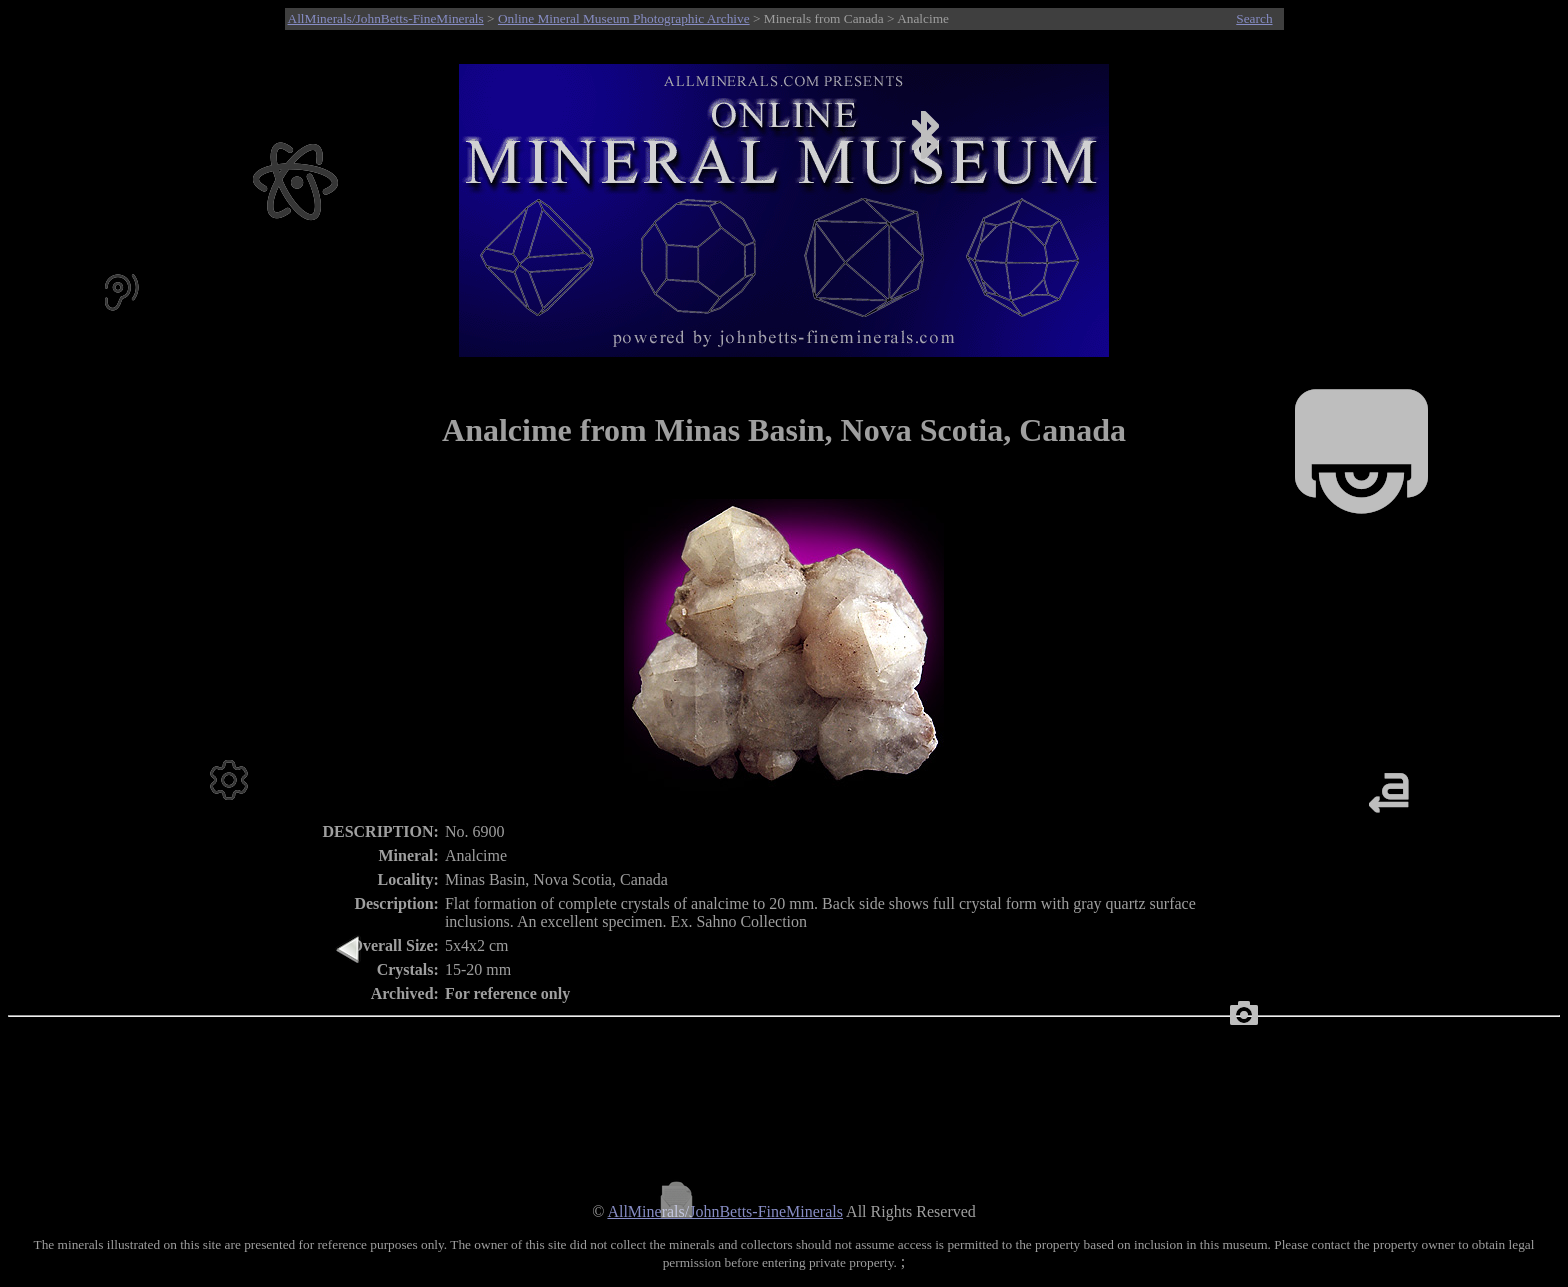 The image size is (1568, 1287). I want to click on switch text direction to right-to-left, so click(1390, 794).